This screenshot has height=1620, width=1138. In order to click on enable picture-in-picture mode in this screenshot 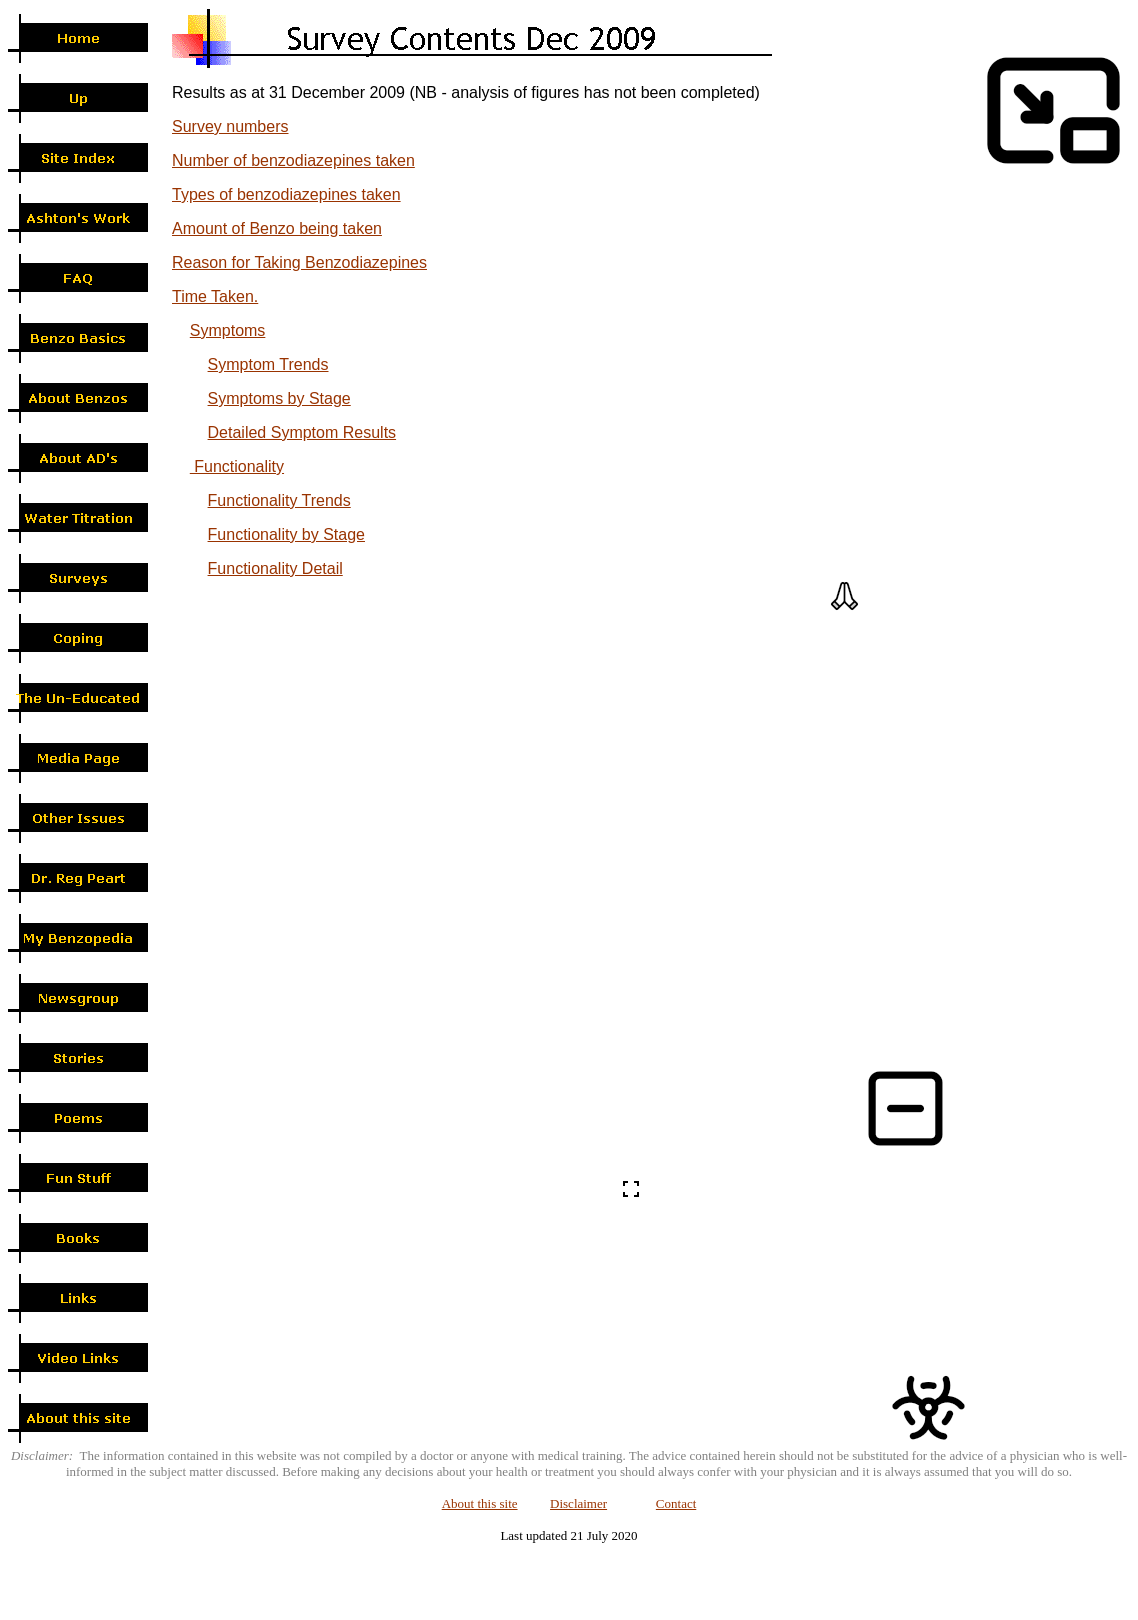, I will do `click(1053, 110)`.